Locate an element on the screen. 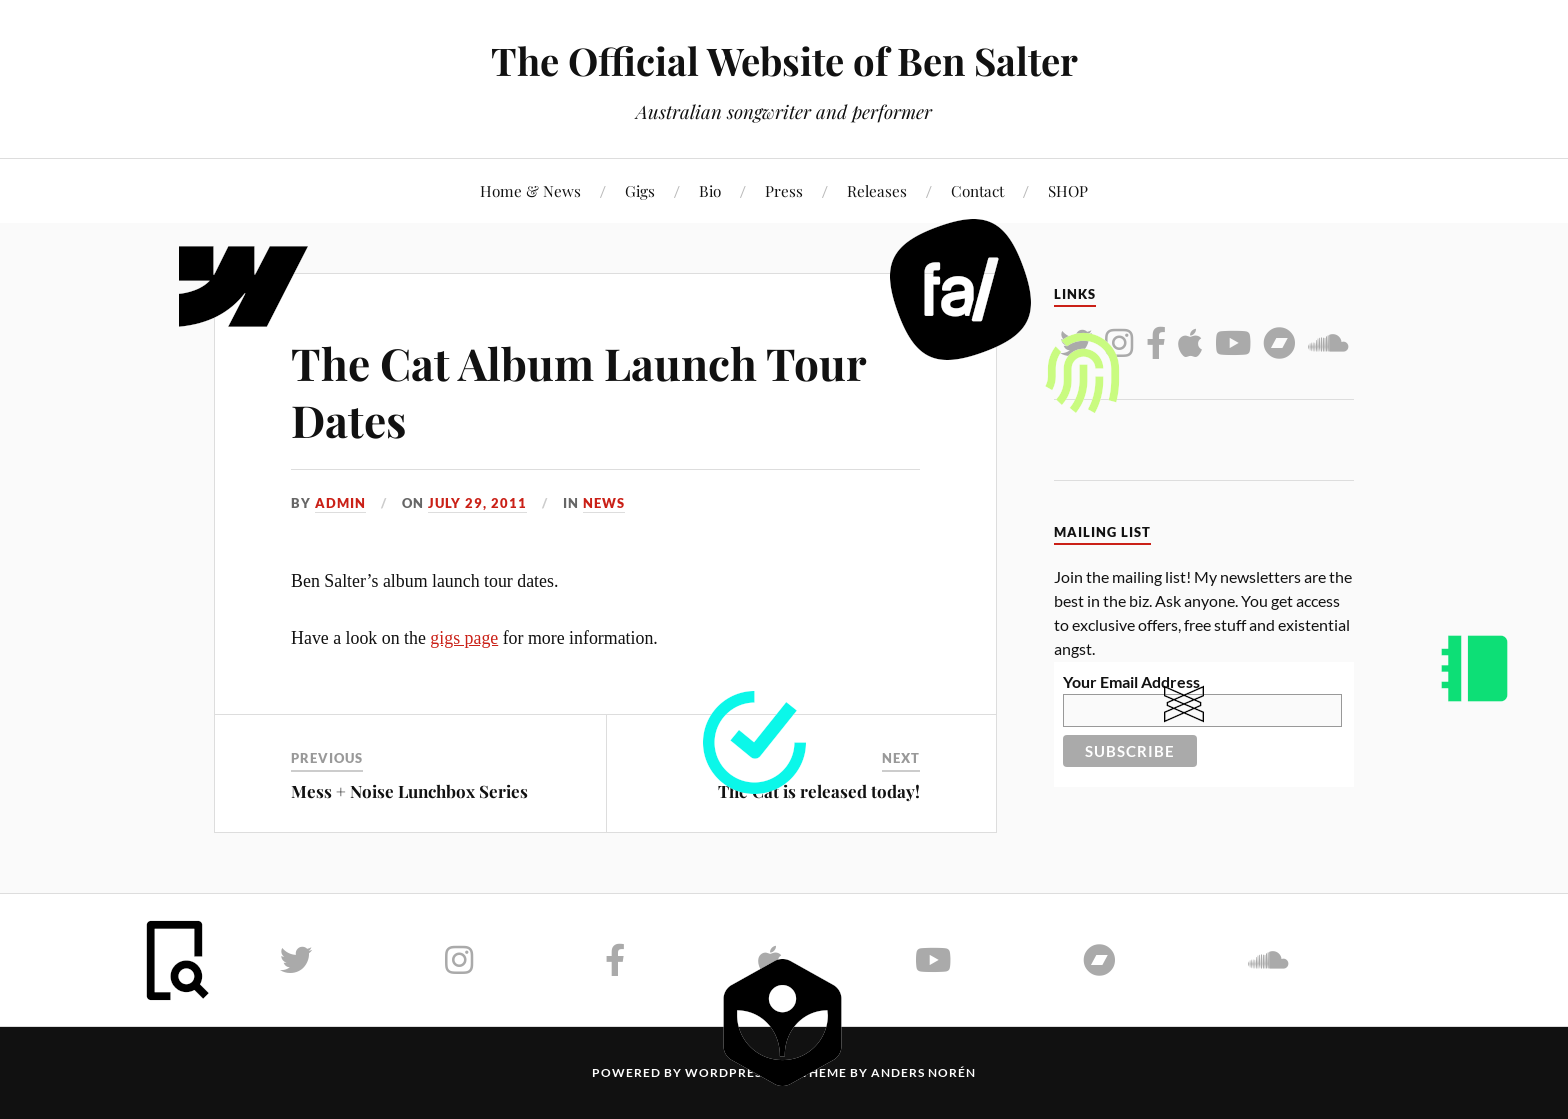  open the TickTick task management app is located at coordinates (754, 742).